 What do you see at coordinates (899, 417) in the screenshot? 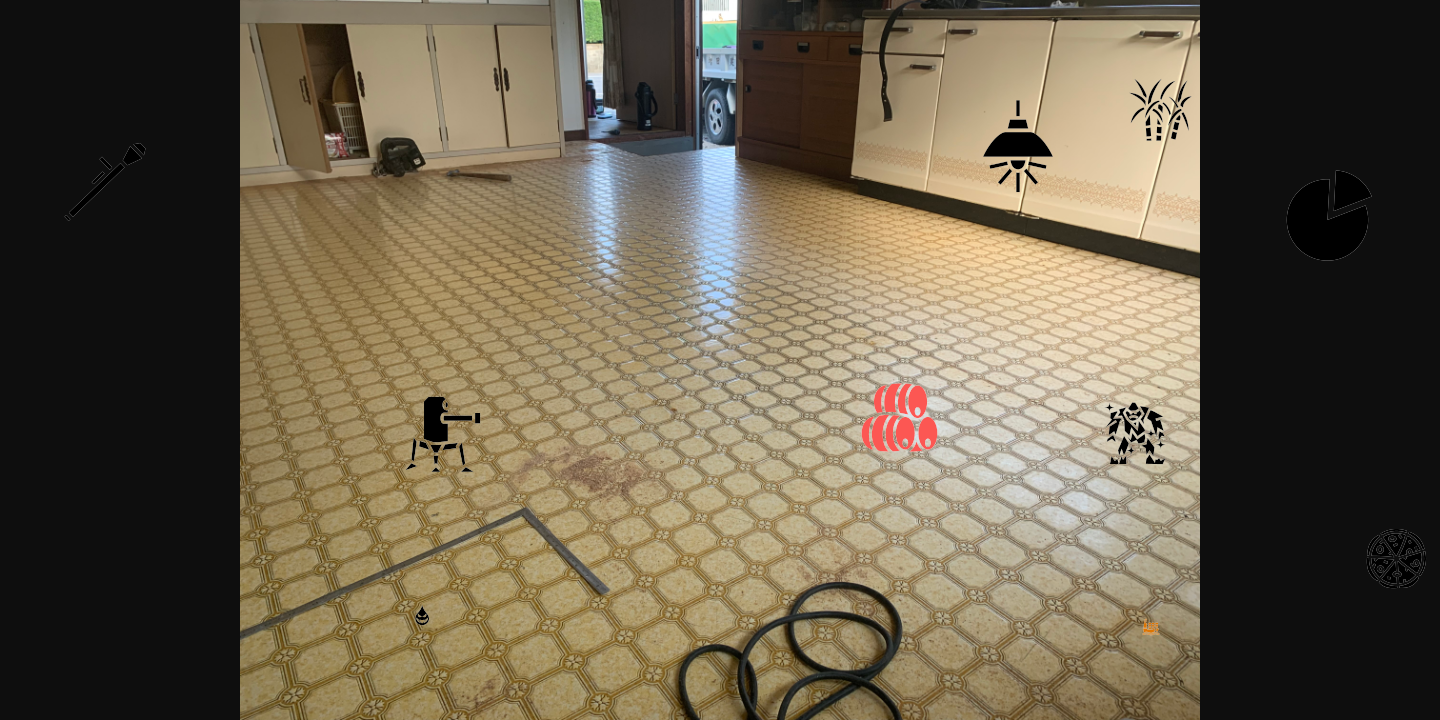
I see `access wine cellar or barrel storage inventory` at bounding box center [899, 417].